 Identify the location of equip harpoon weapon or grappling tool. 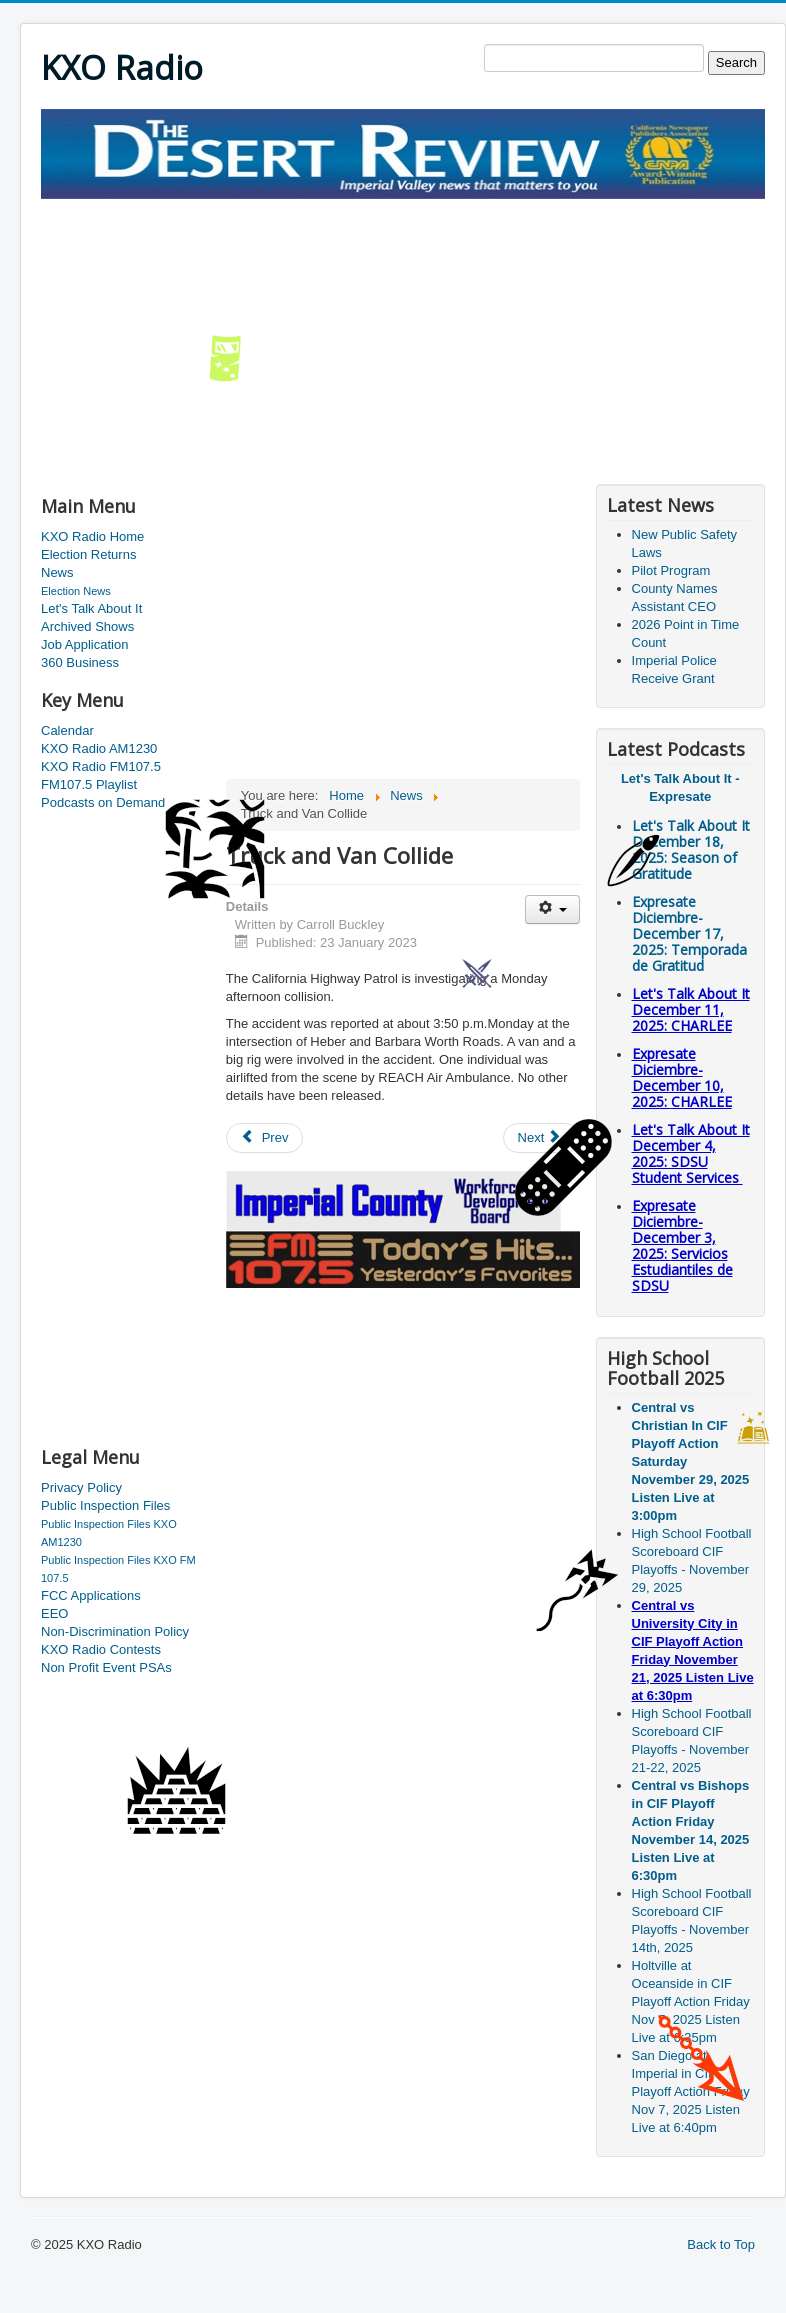
(701, 2058).